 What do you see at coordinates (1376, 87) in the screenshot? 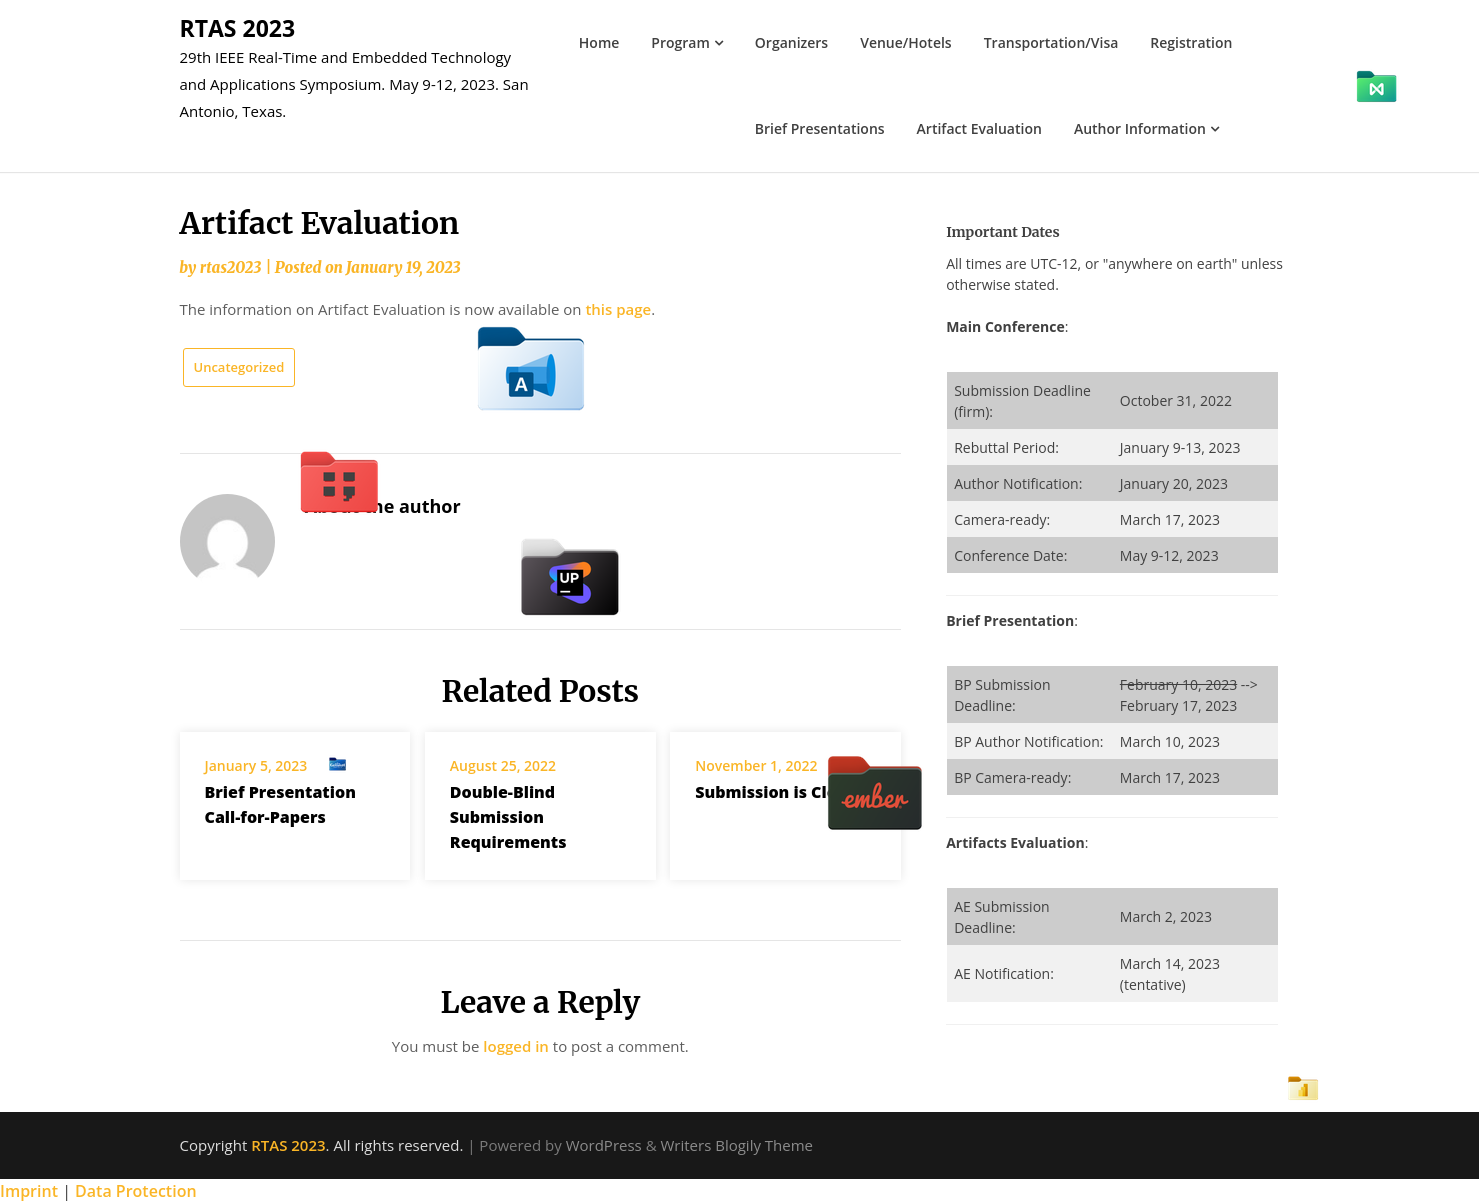
I see `open wondershare edrawmind project folder` at bounding box center [1376, 87].